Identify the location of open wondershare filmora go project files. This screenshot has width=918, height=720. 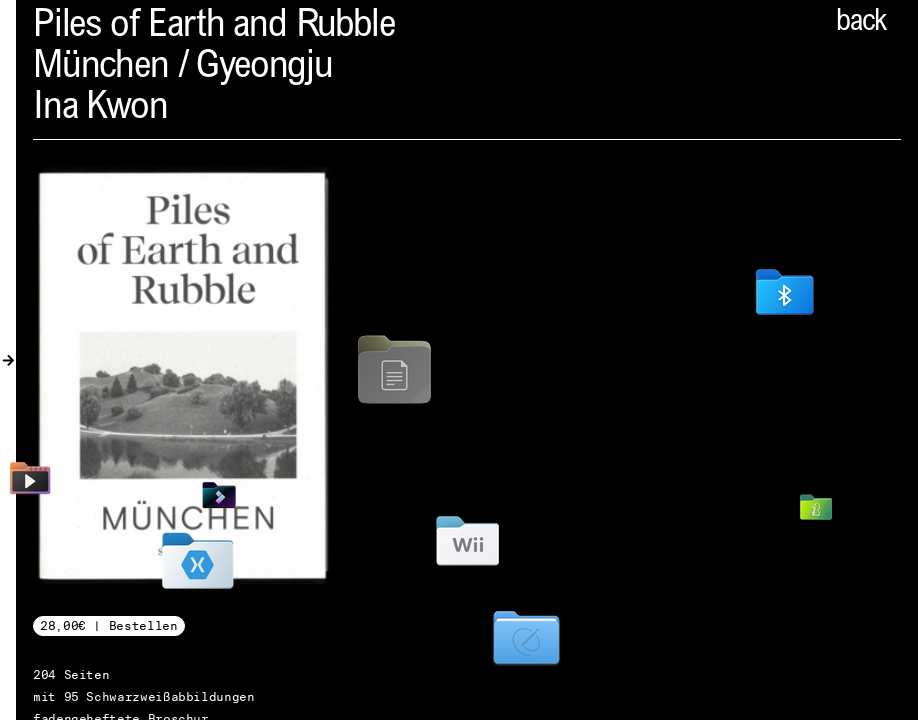
(219, 496).